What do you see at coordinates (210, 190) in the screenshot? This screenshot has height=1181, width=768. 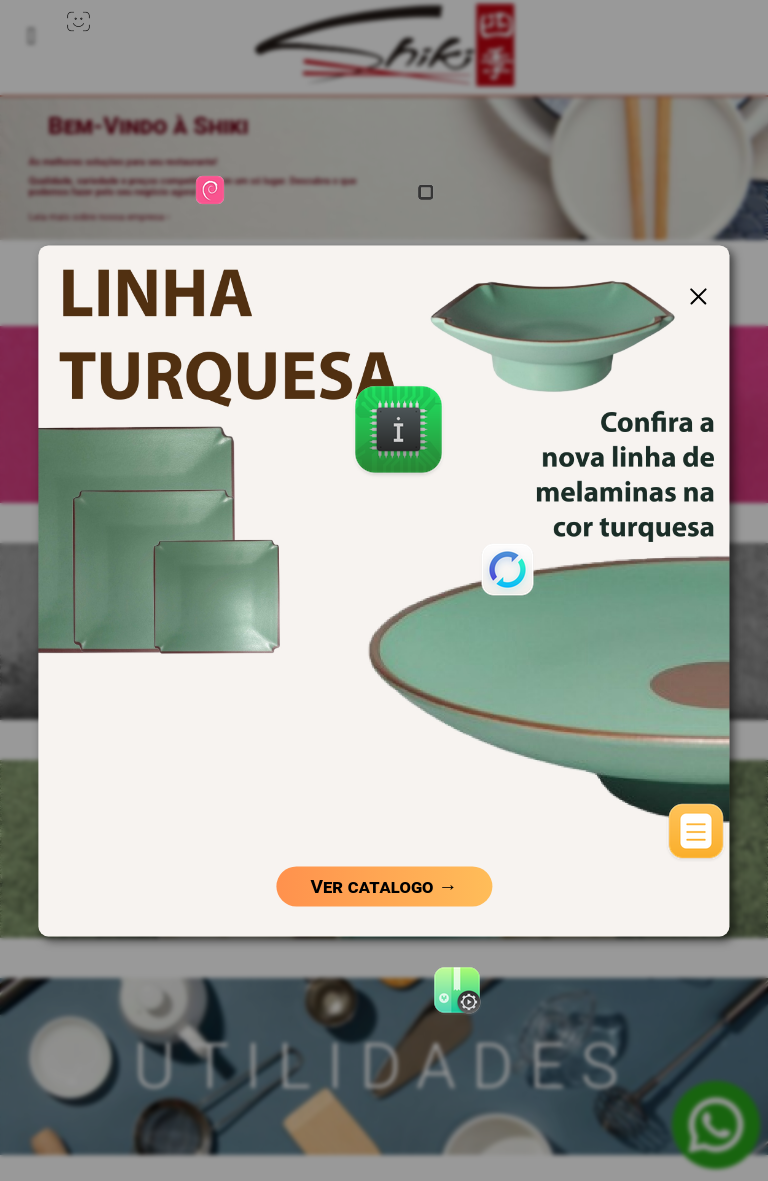 I see `launch debian linux application` at bounding box center [210, 190].